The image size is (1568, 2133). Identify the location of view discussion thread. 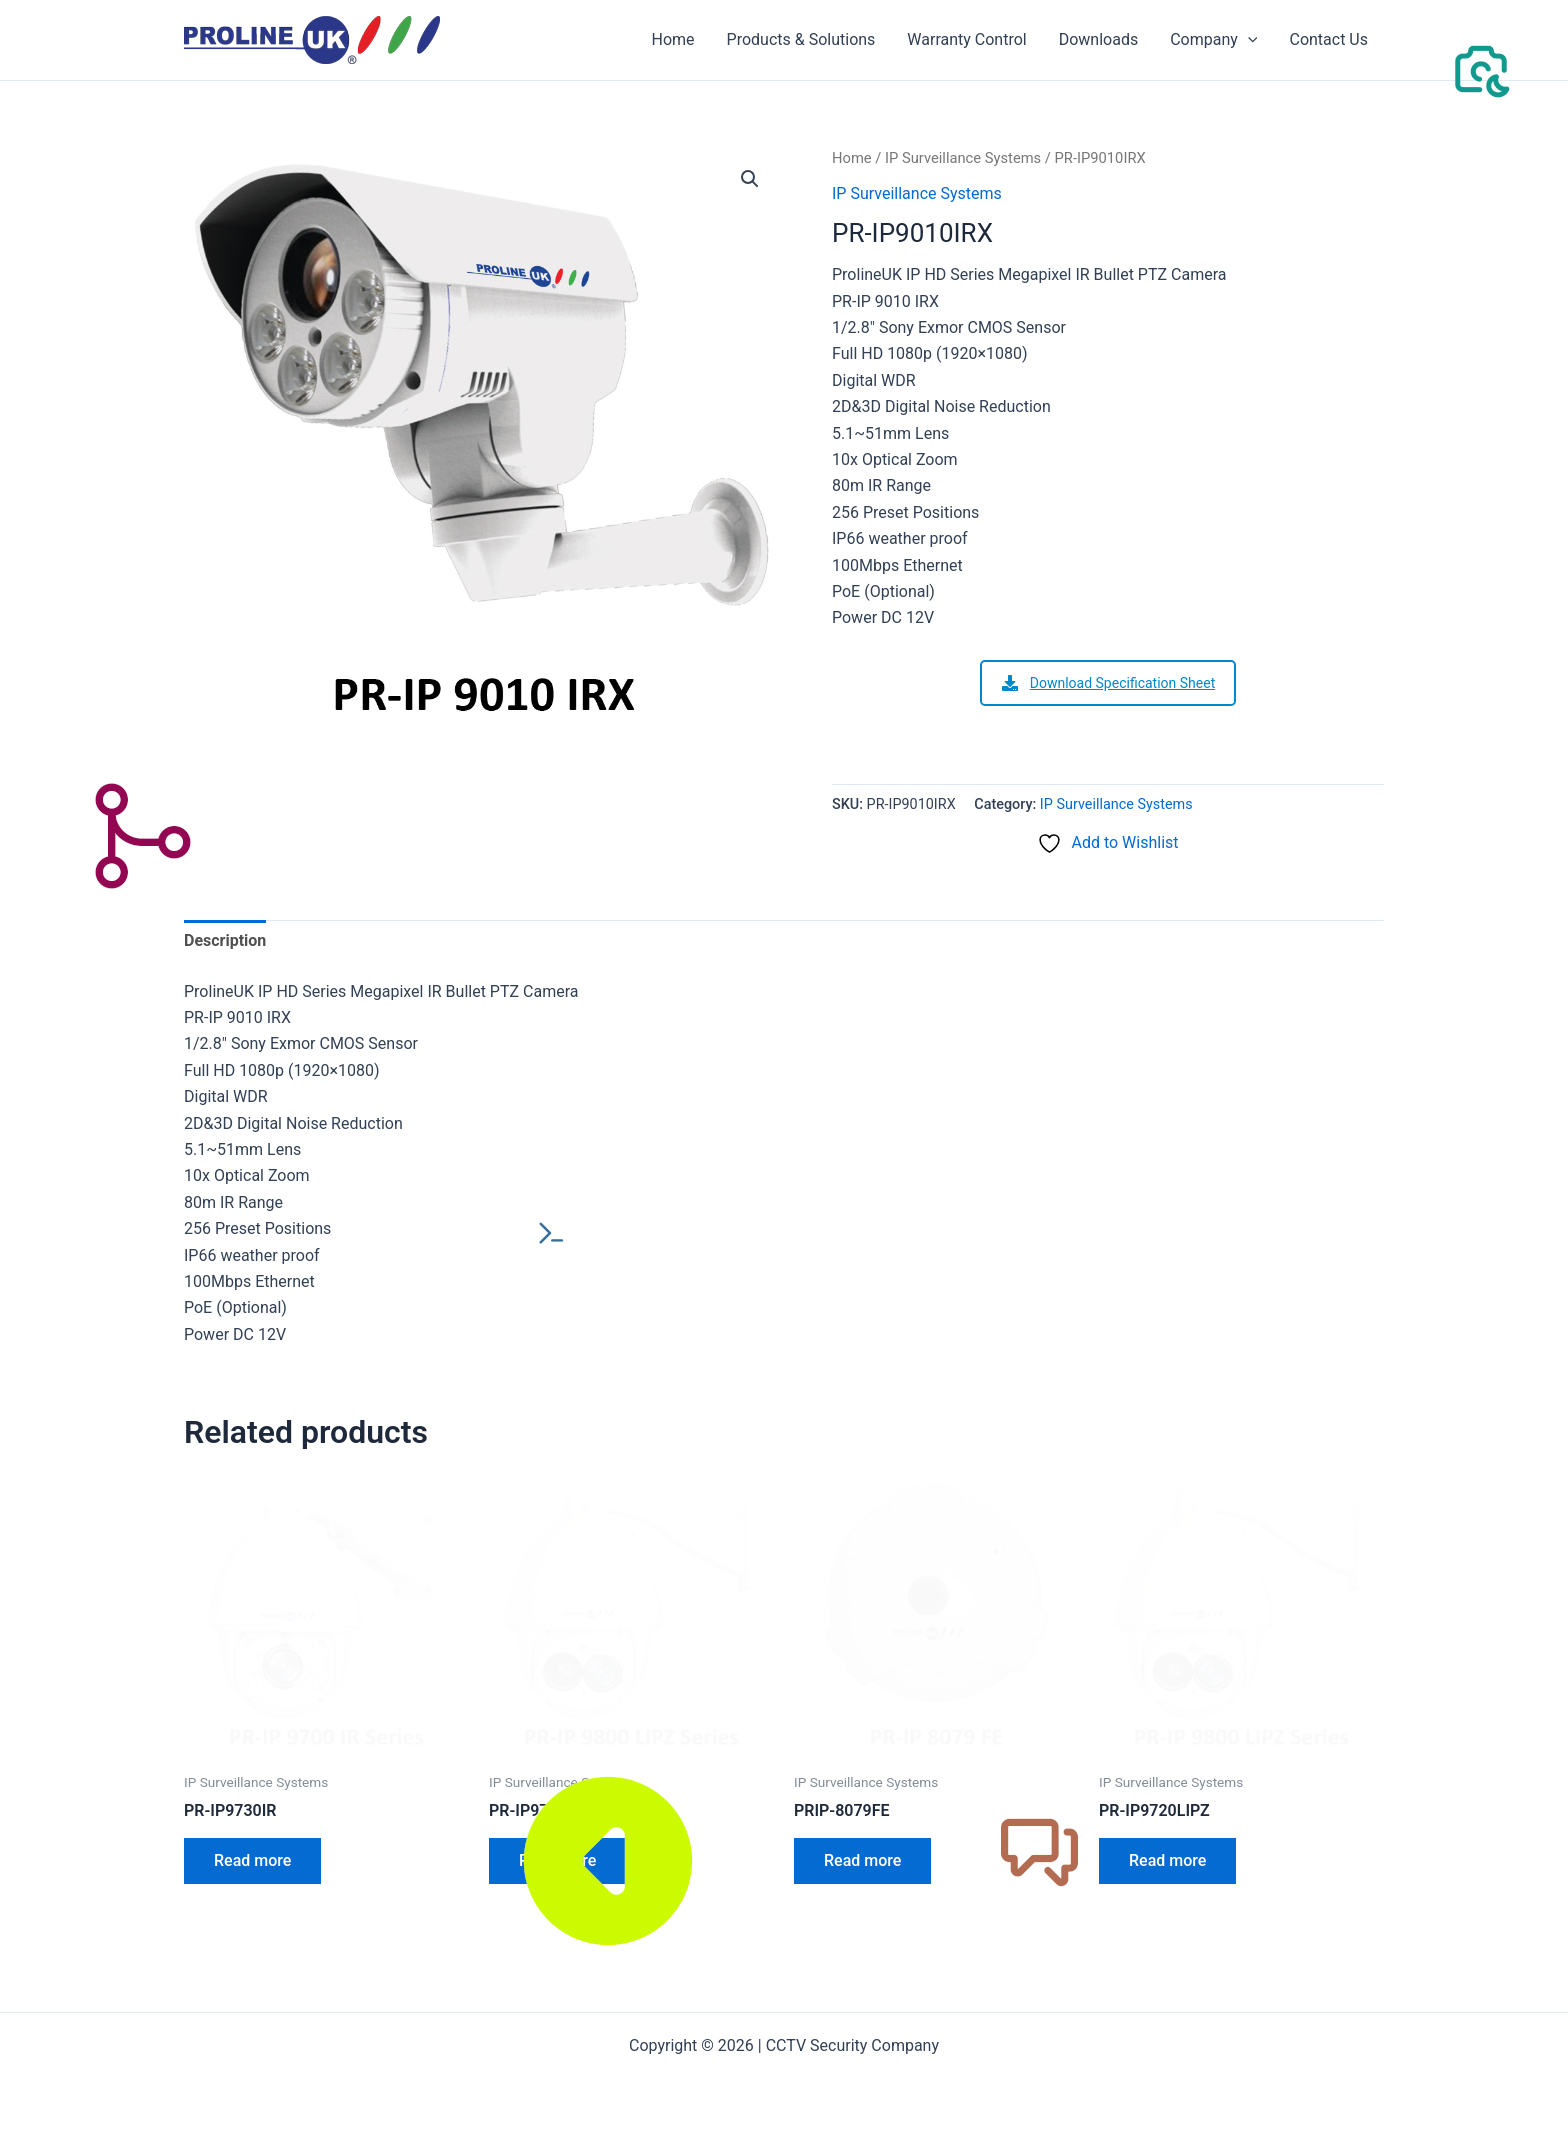
(1039, 1852).